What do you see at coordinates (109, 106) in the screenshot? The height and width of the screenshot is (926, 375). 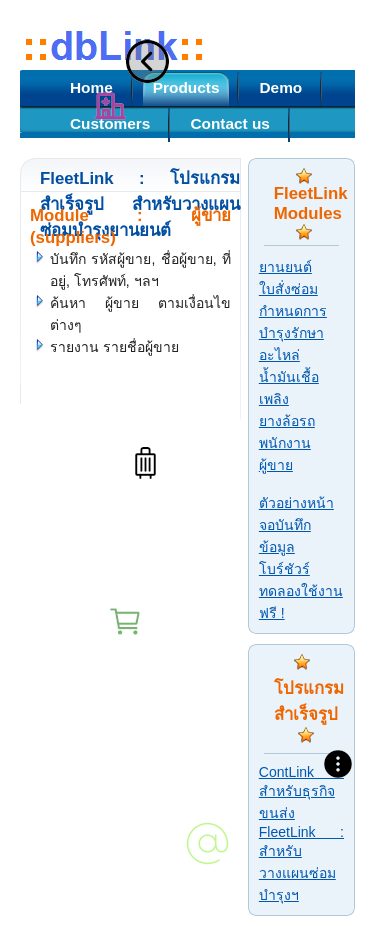 I see `find nearby hospitals or medical facilities` at bounding box center [109, 106].